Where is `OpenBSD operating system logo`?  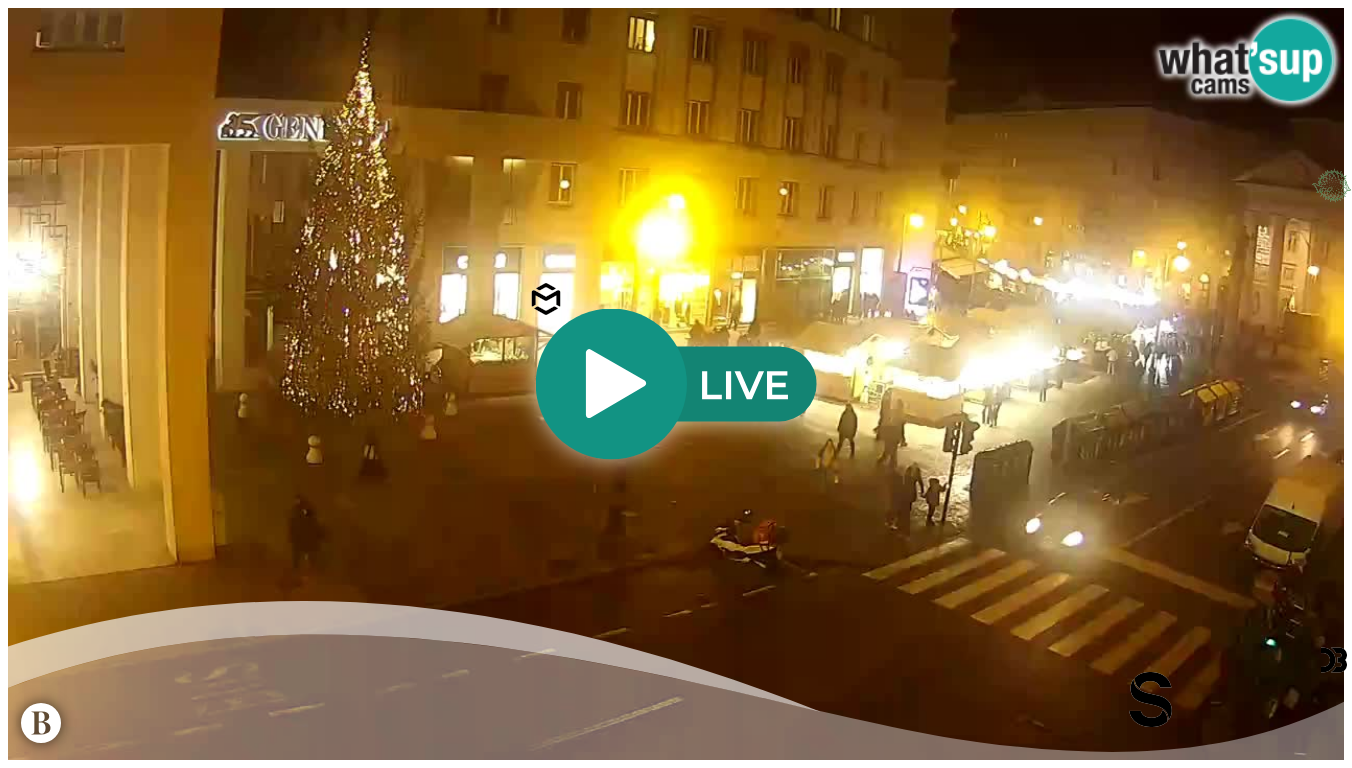 OpenBSD operating system logo is located at coordinates (1331, 185).